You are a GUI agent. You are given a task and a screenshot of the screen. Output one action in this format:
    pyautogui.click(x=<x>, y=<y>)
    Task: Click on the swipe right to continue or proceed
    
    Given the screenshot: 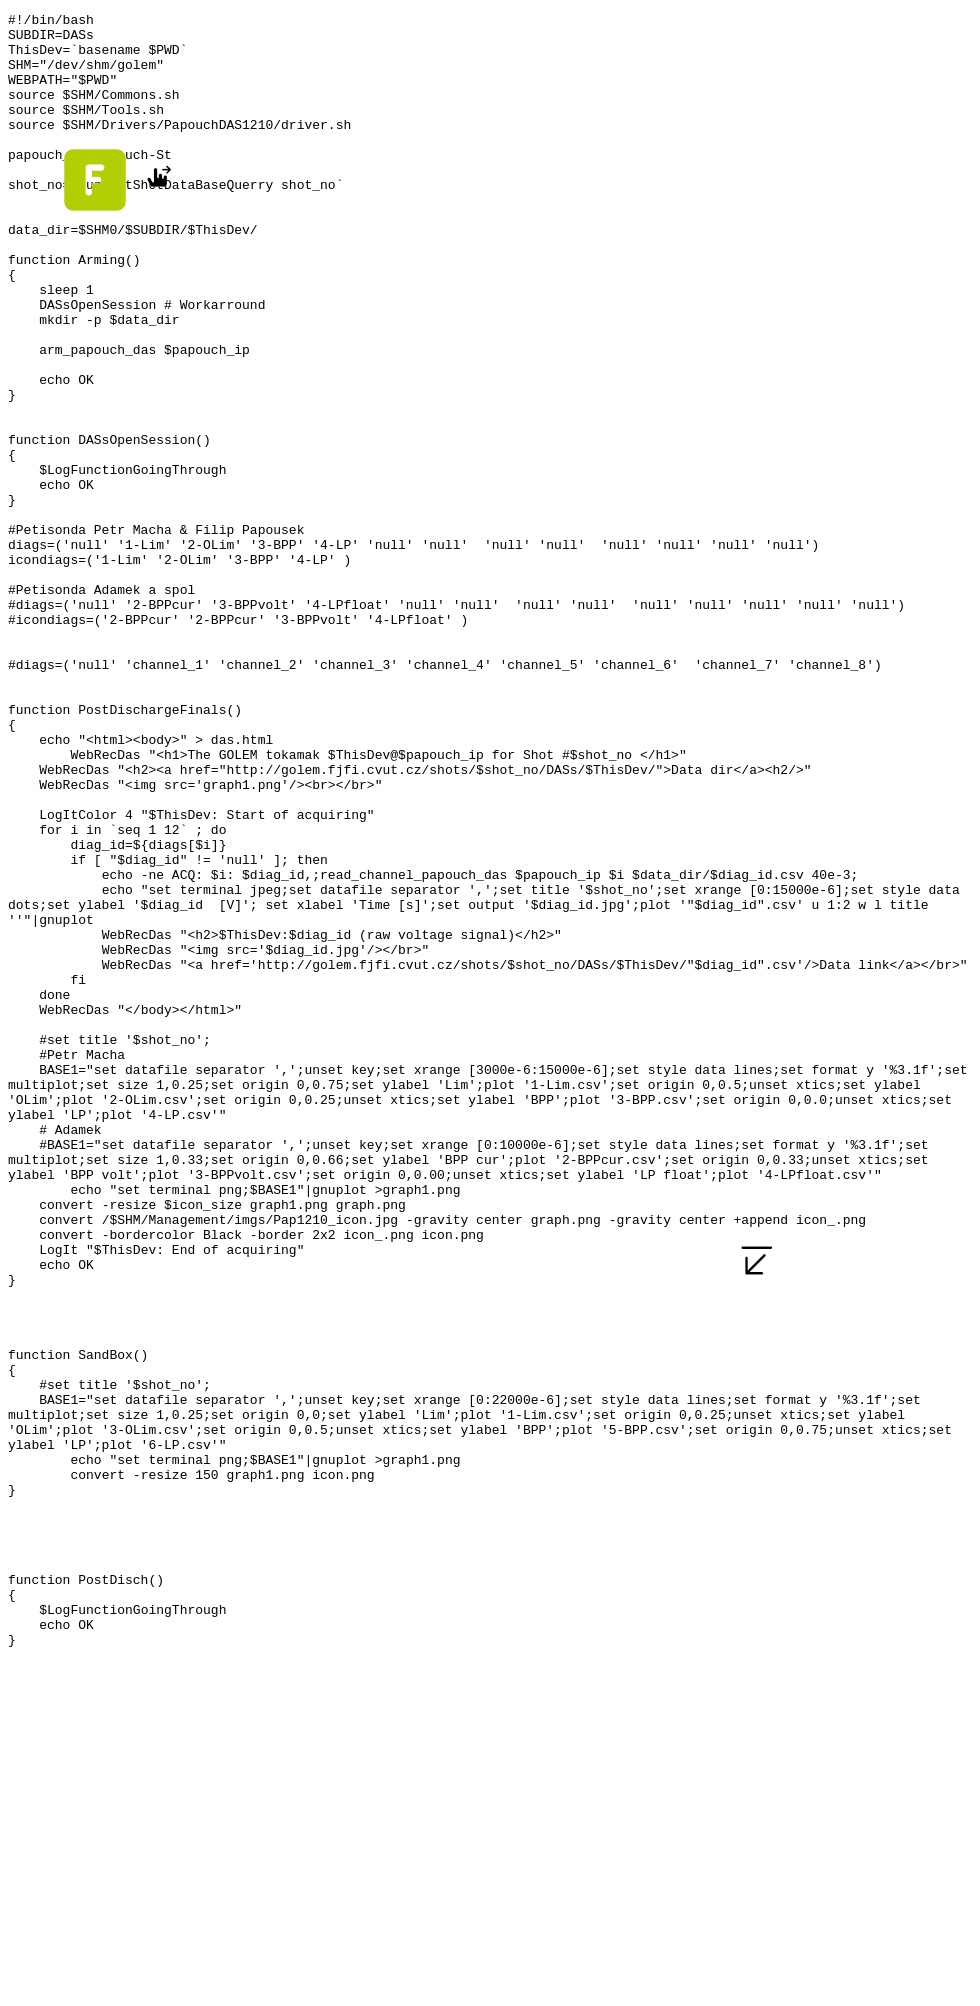 What is the action you would take?
    pyautogui.click(x=158, y=177)
    